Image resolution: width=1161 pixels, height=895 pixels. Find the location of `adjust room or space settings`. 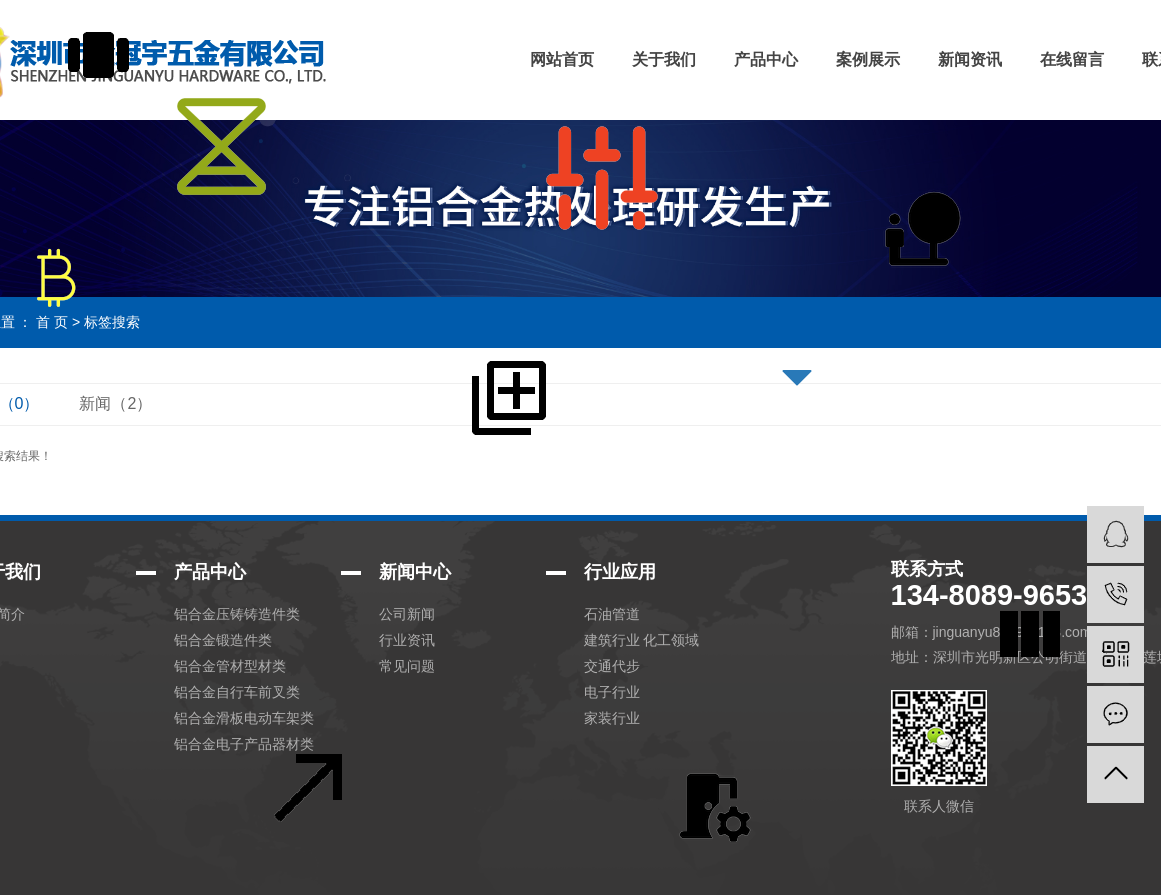

adjust room or space settings is located at coordinates (712, 806).